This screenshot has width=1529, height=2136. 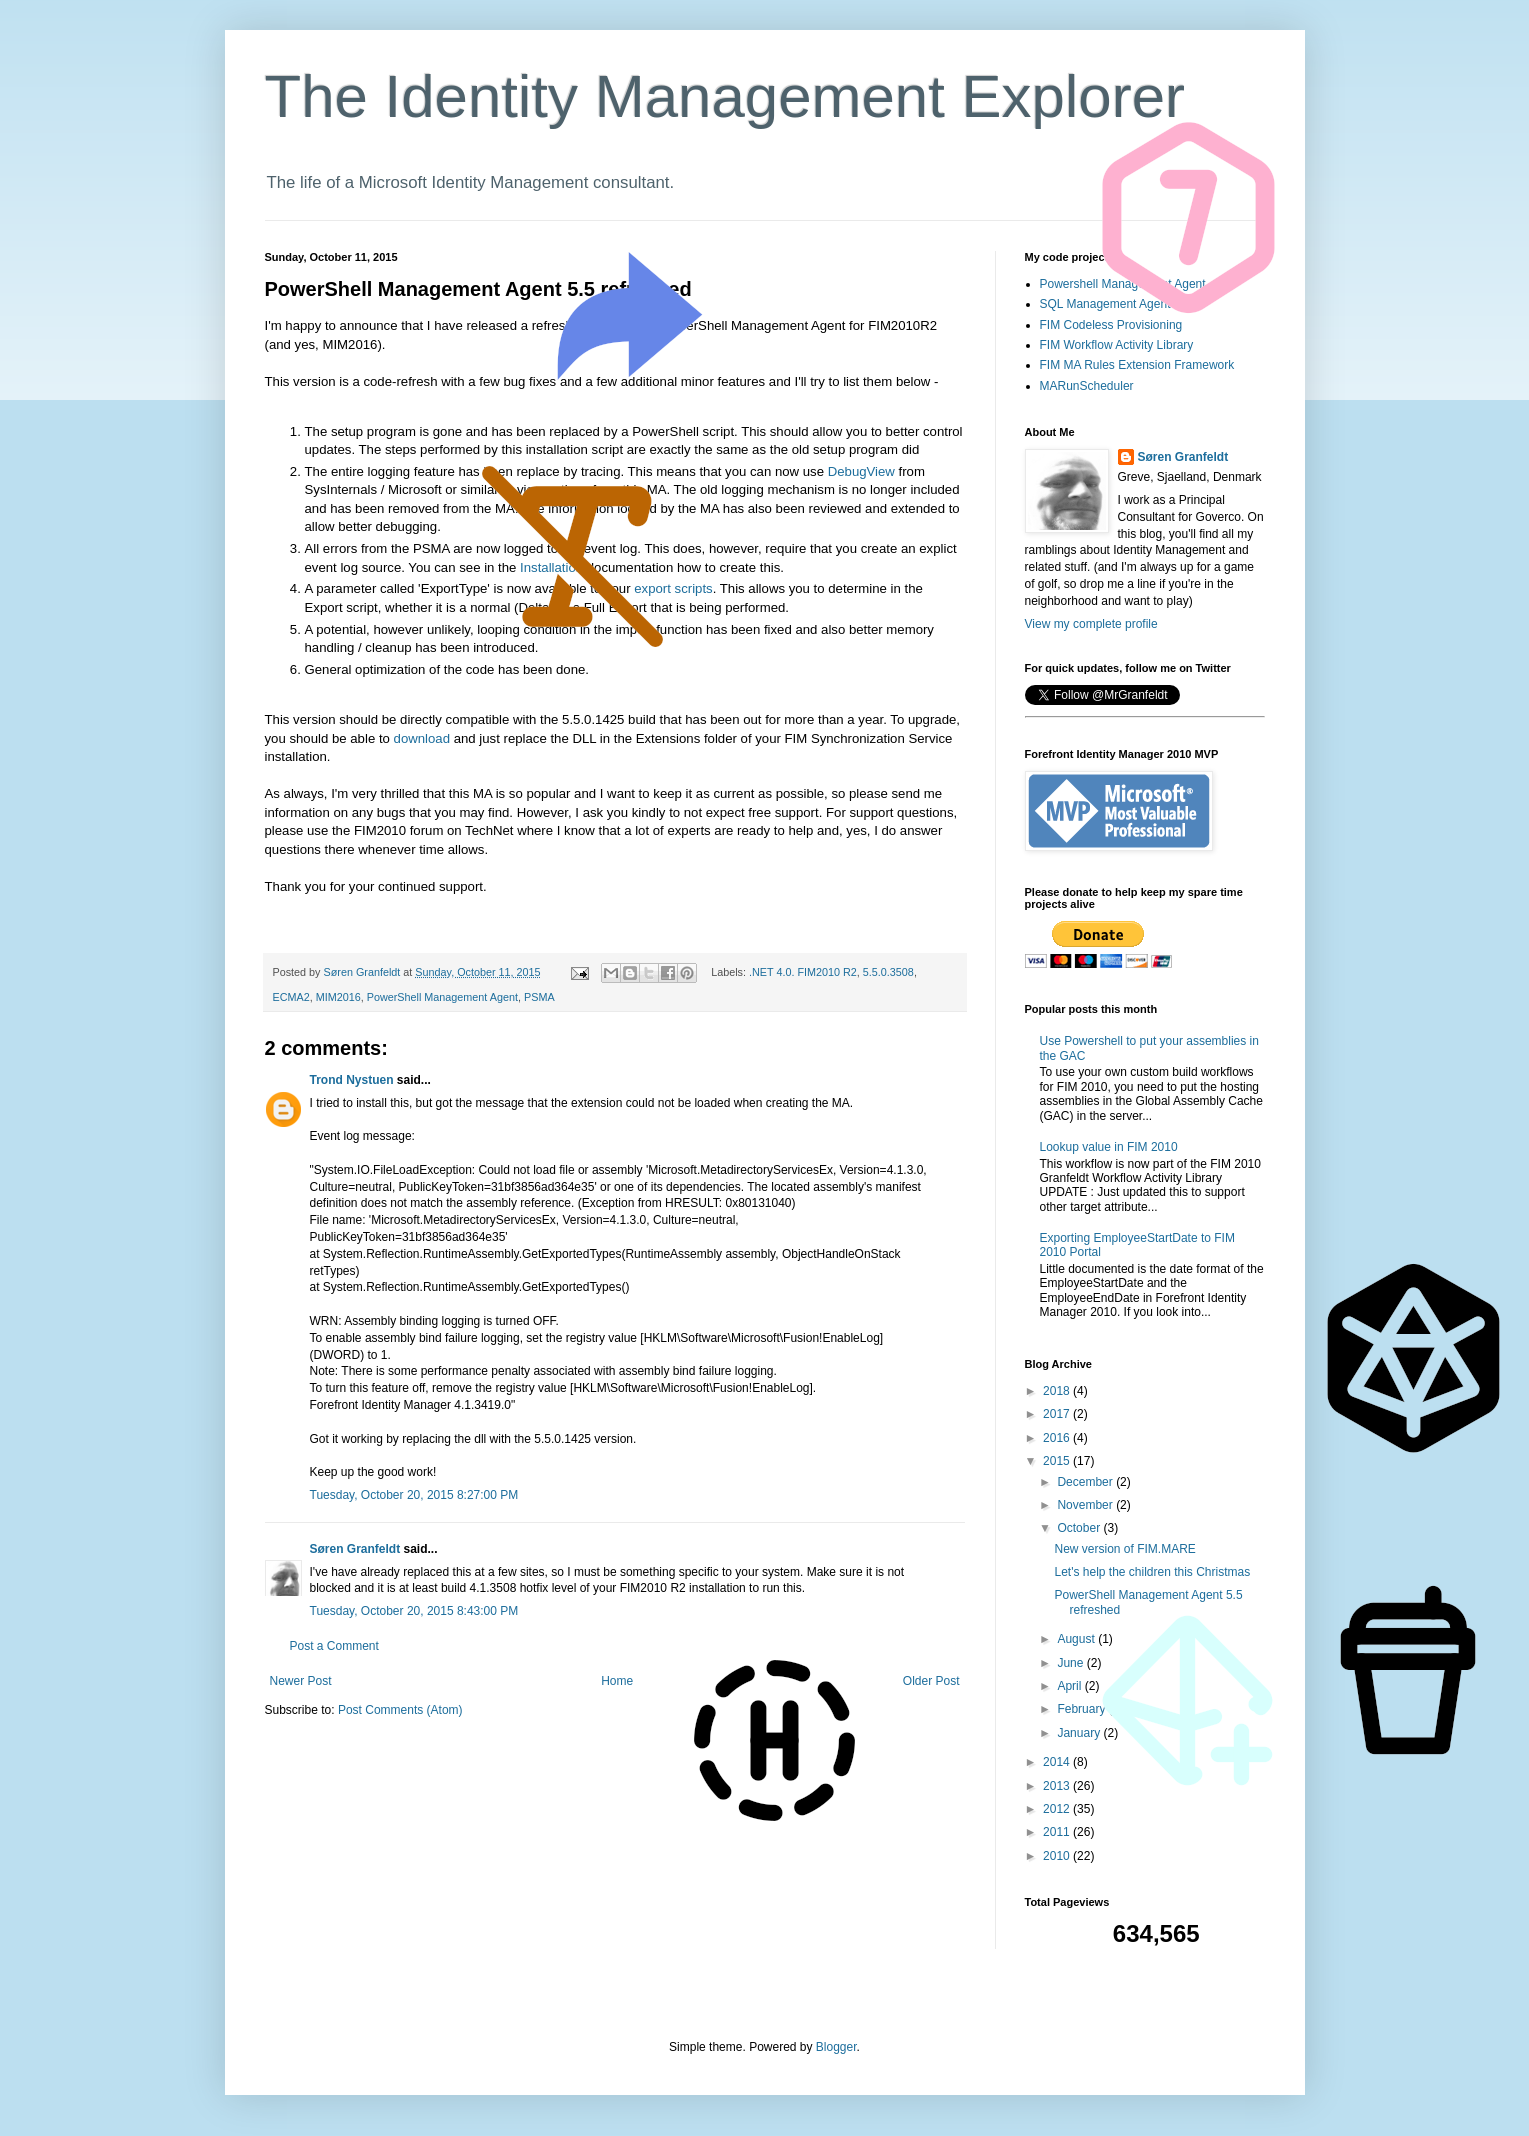 I want to click on indicates step 7 in a multi-step process, so click(x=1188, y=217).